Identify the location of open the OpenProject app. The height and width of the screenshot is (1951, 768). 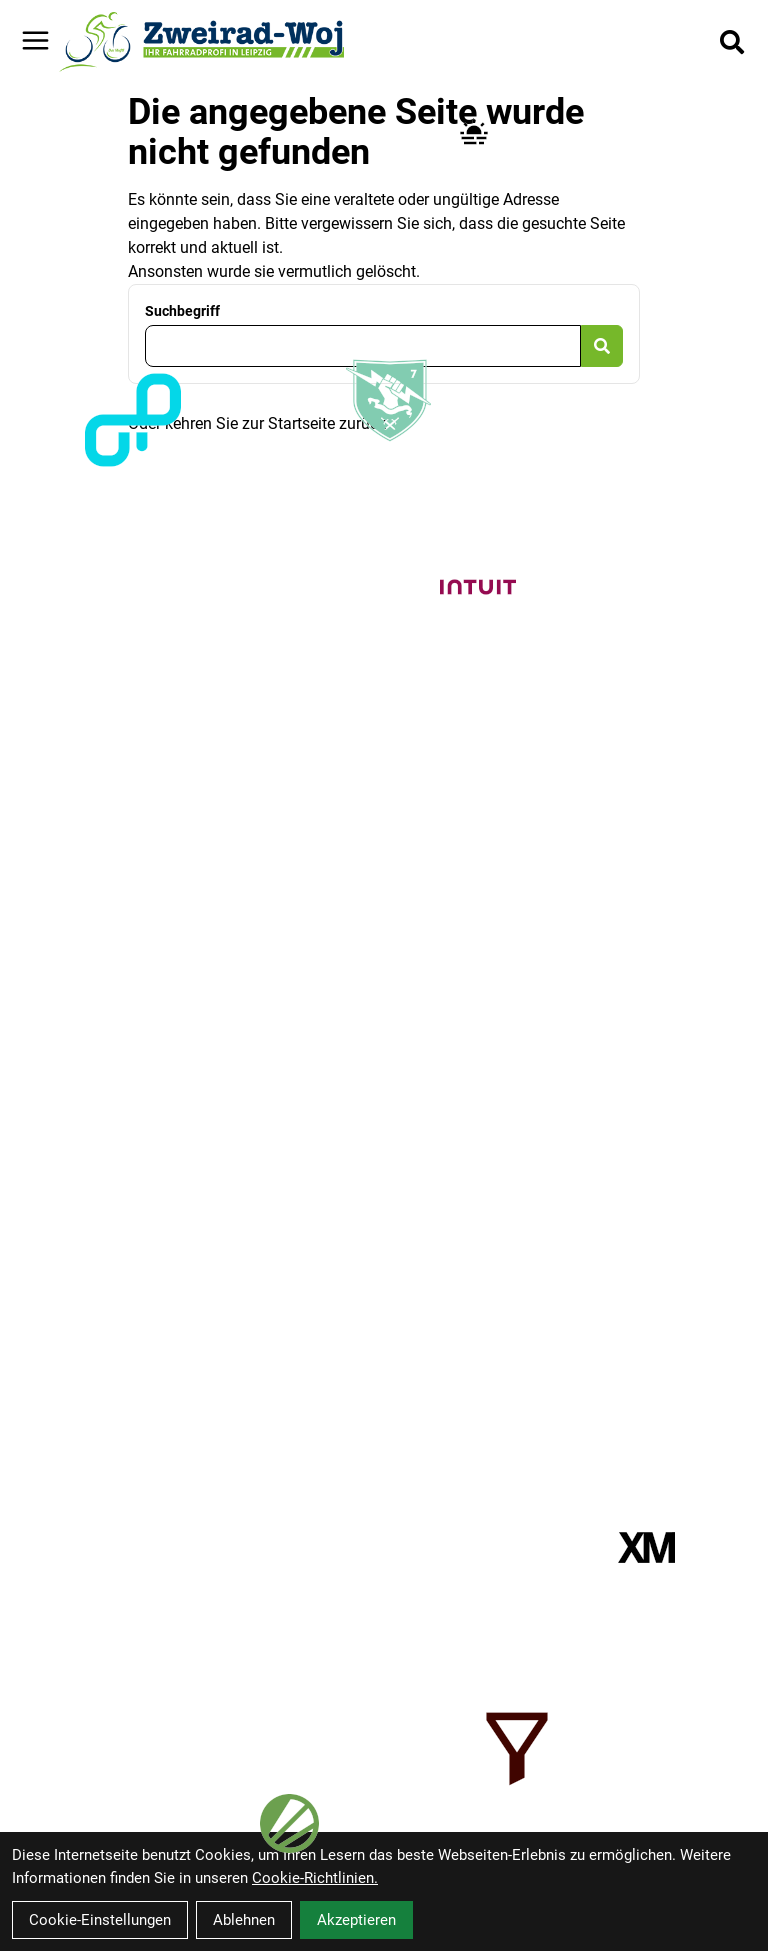
(133, 420).